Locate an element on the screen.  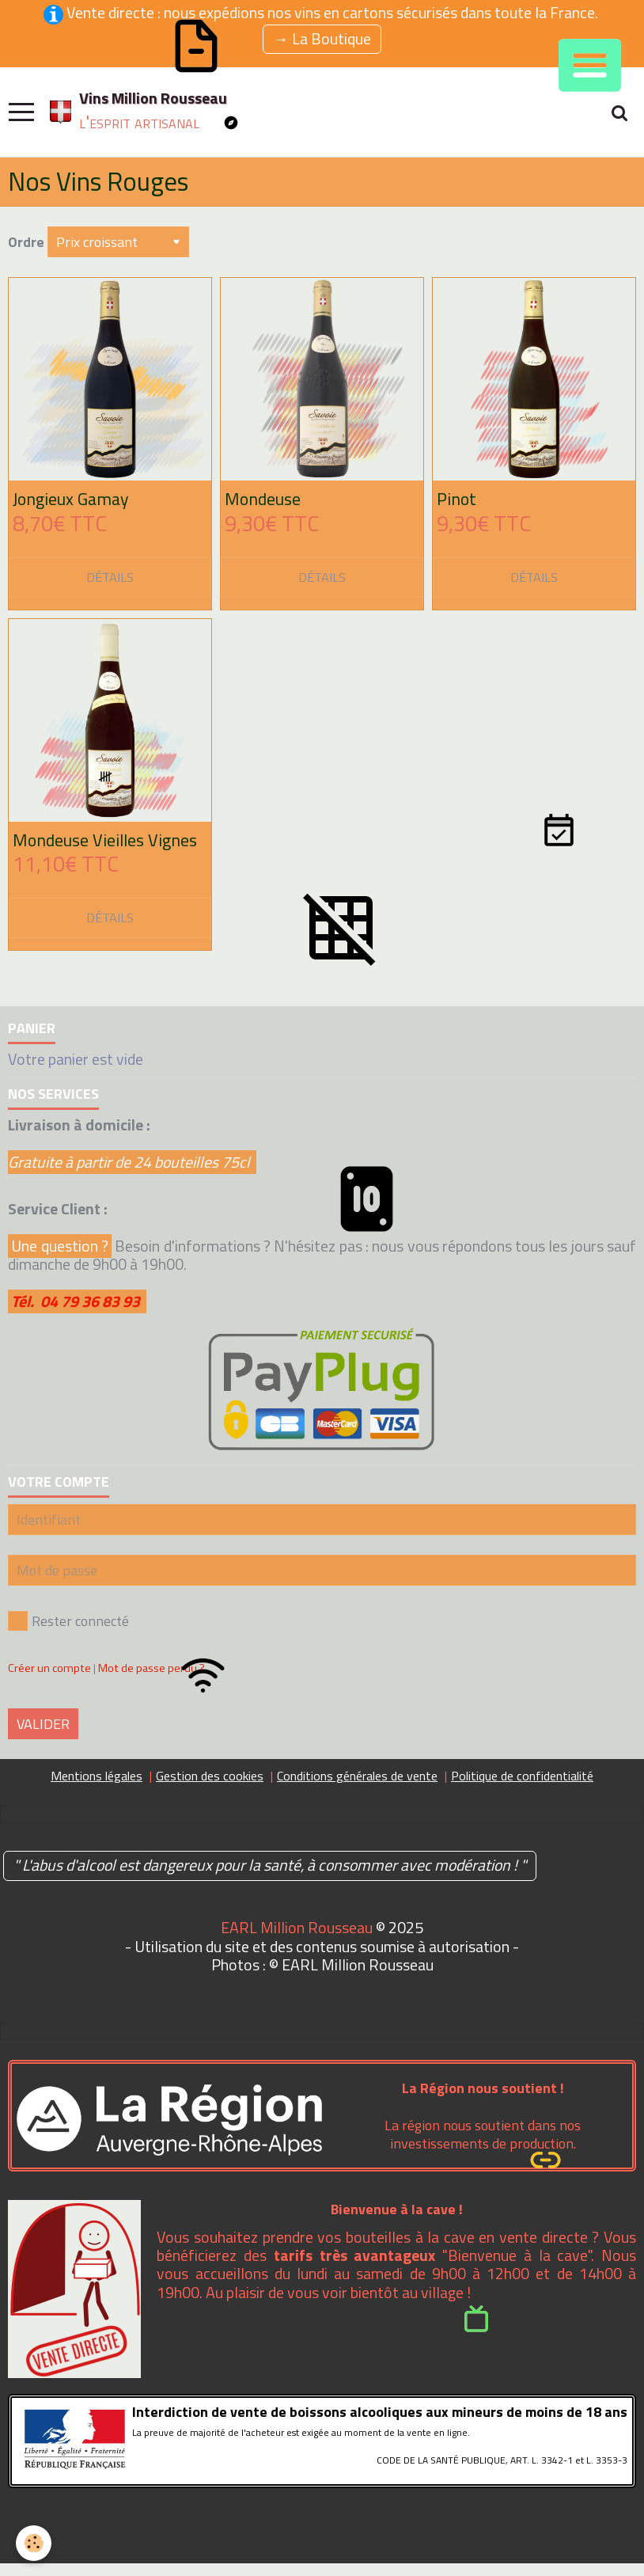
copy or share a link is located at coordinates (545, 2160).